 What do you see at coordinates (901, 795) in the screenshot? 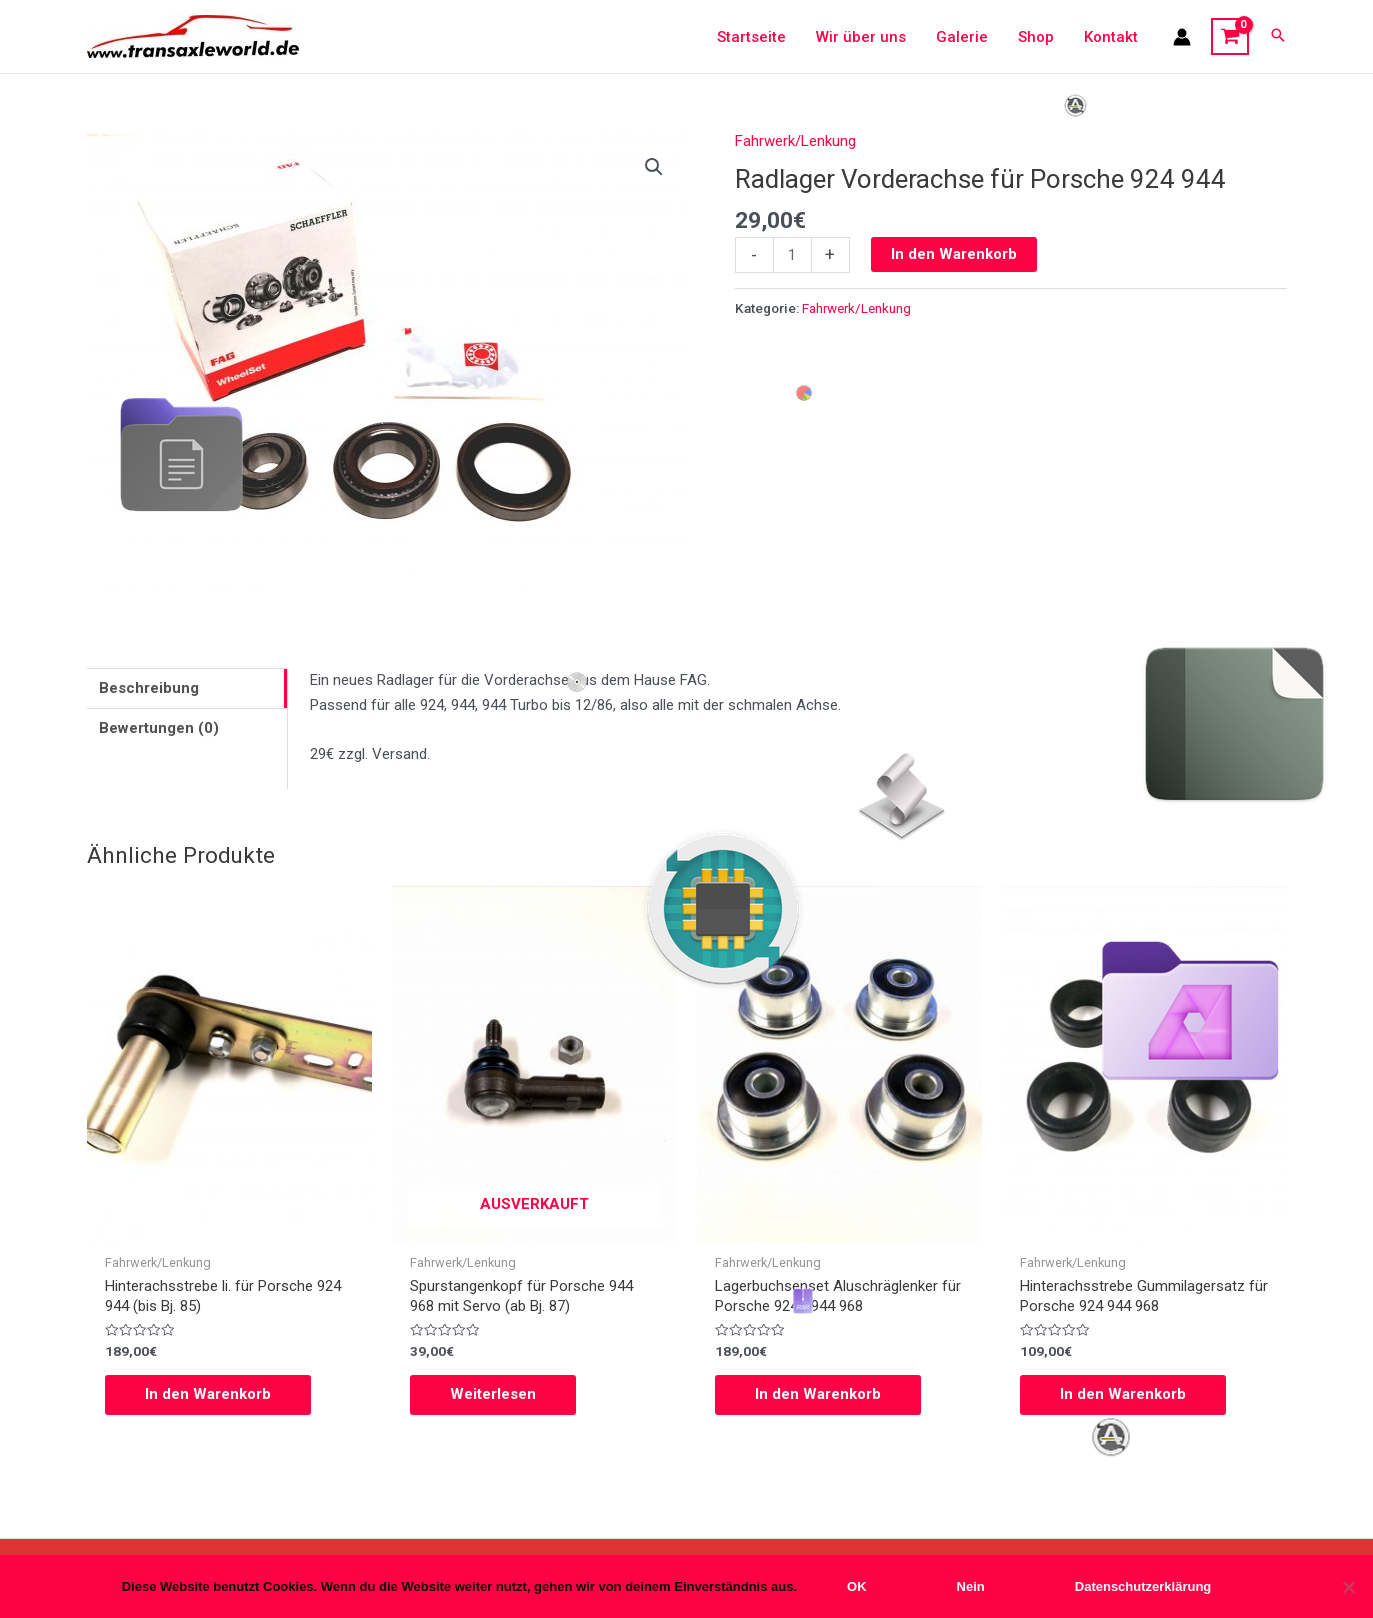
I see `access the script menu application` at bounding box center [901, 795].